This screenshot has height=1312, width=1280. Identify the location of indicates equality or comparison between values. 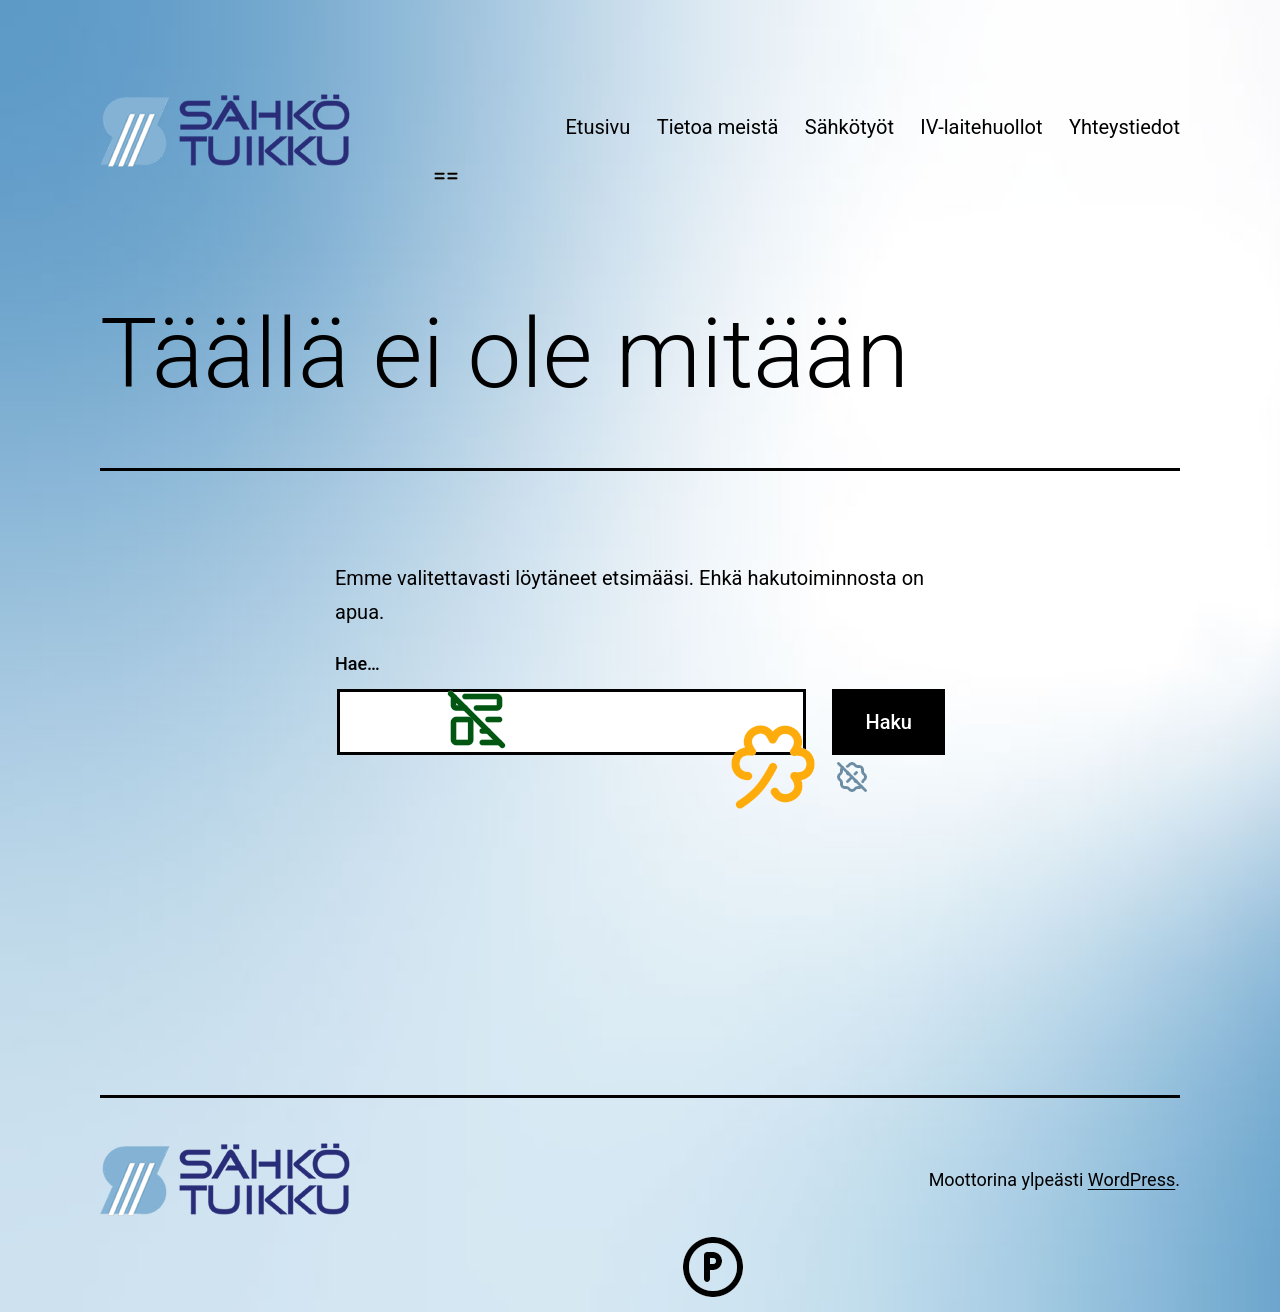
(446, 176).